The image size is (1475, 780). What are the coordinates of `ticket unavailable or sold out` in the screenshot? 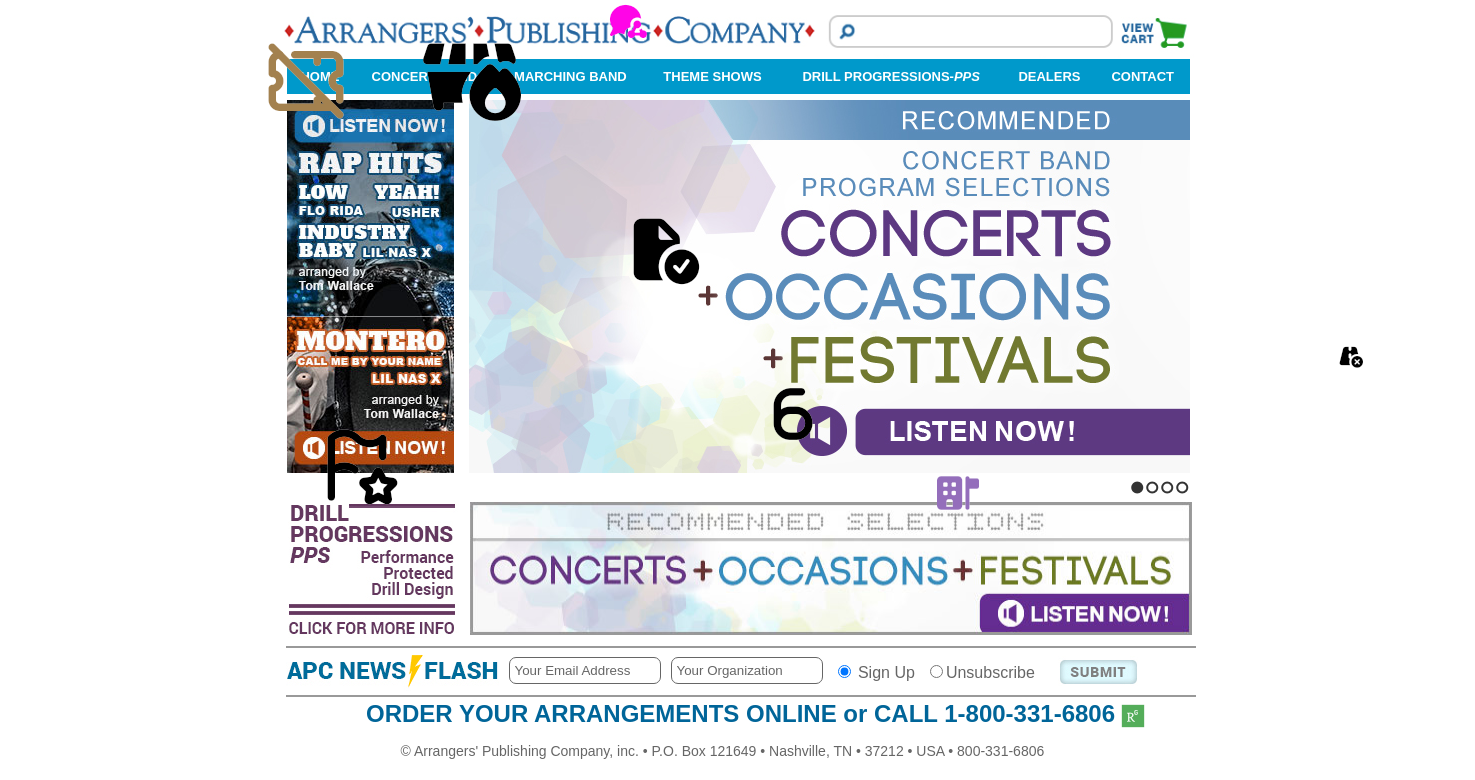 It's located at (306, 81).